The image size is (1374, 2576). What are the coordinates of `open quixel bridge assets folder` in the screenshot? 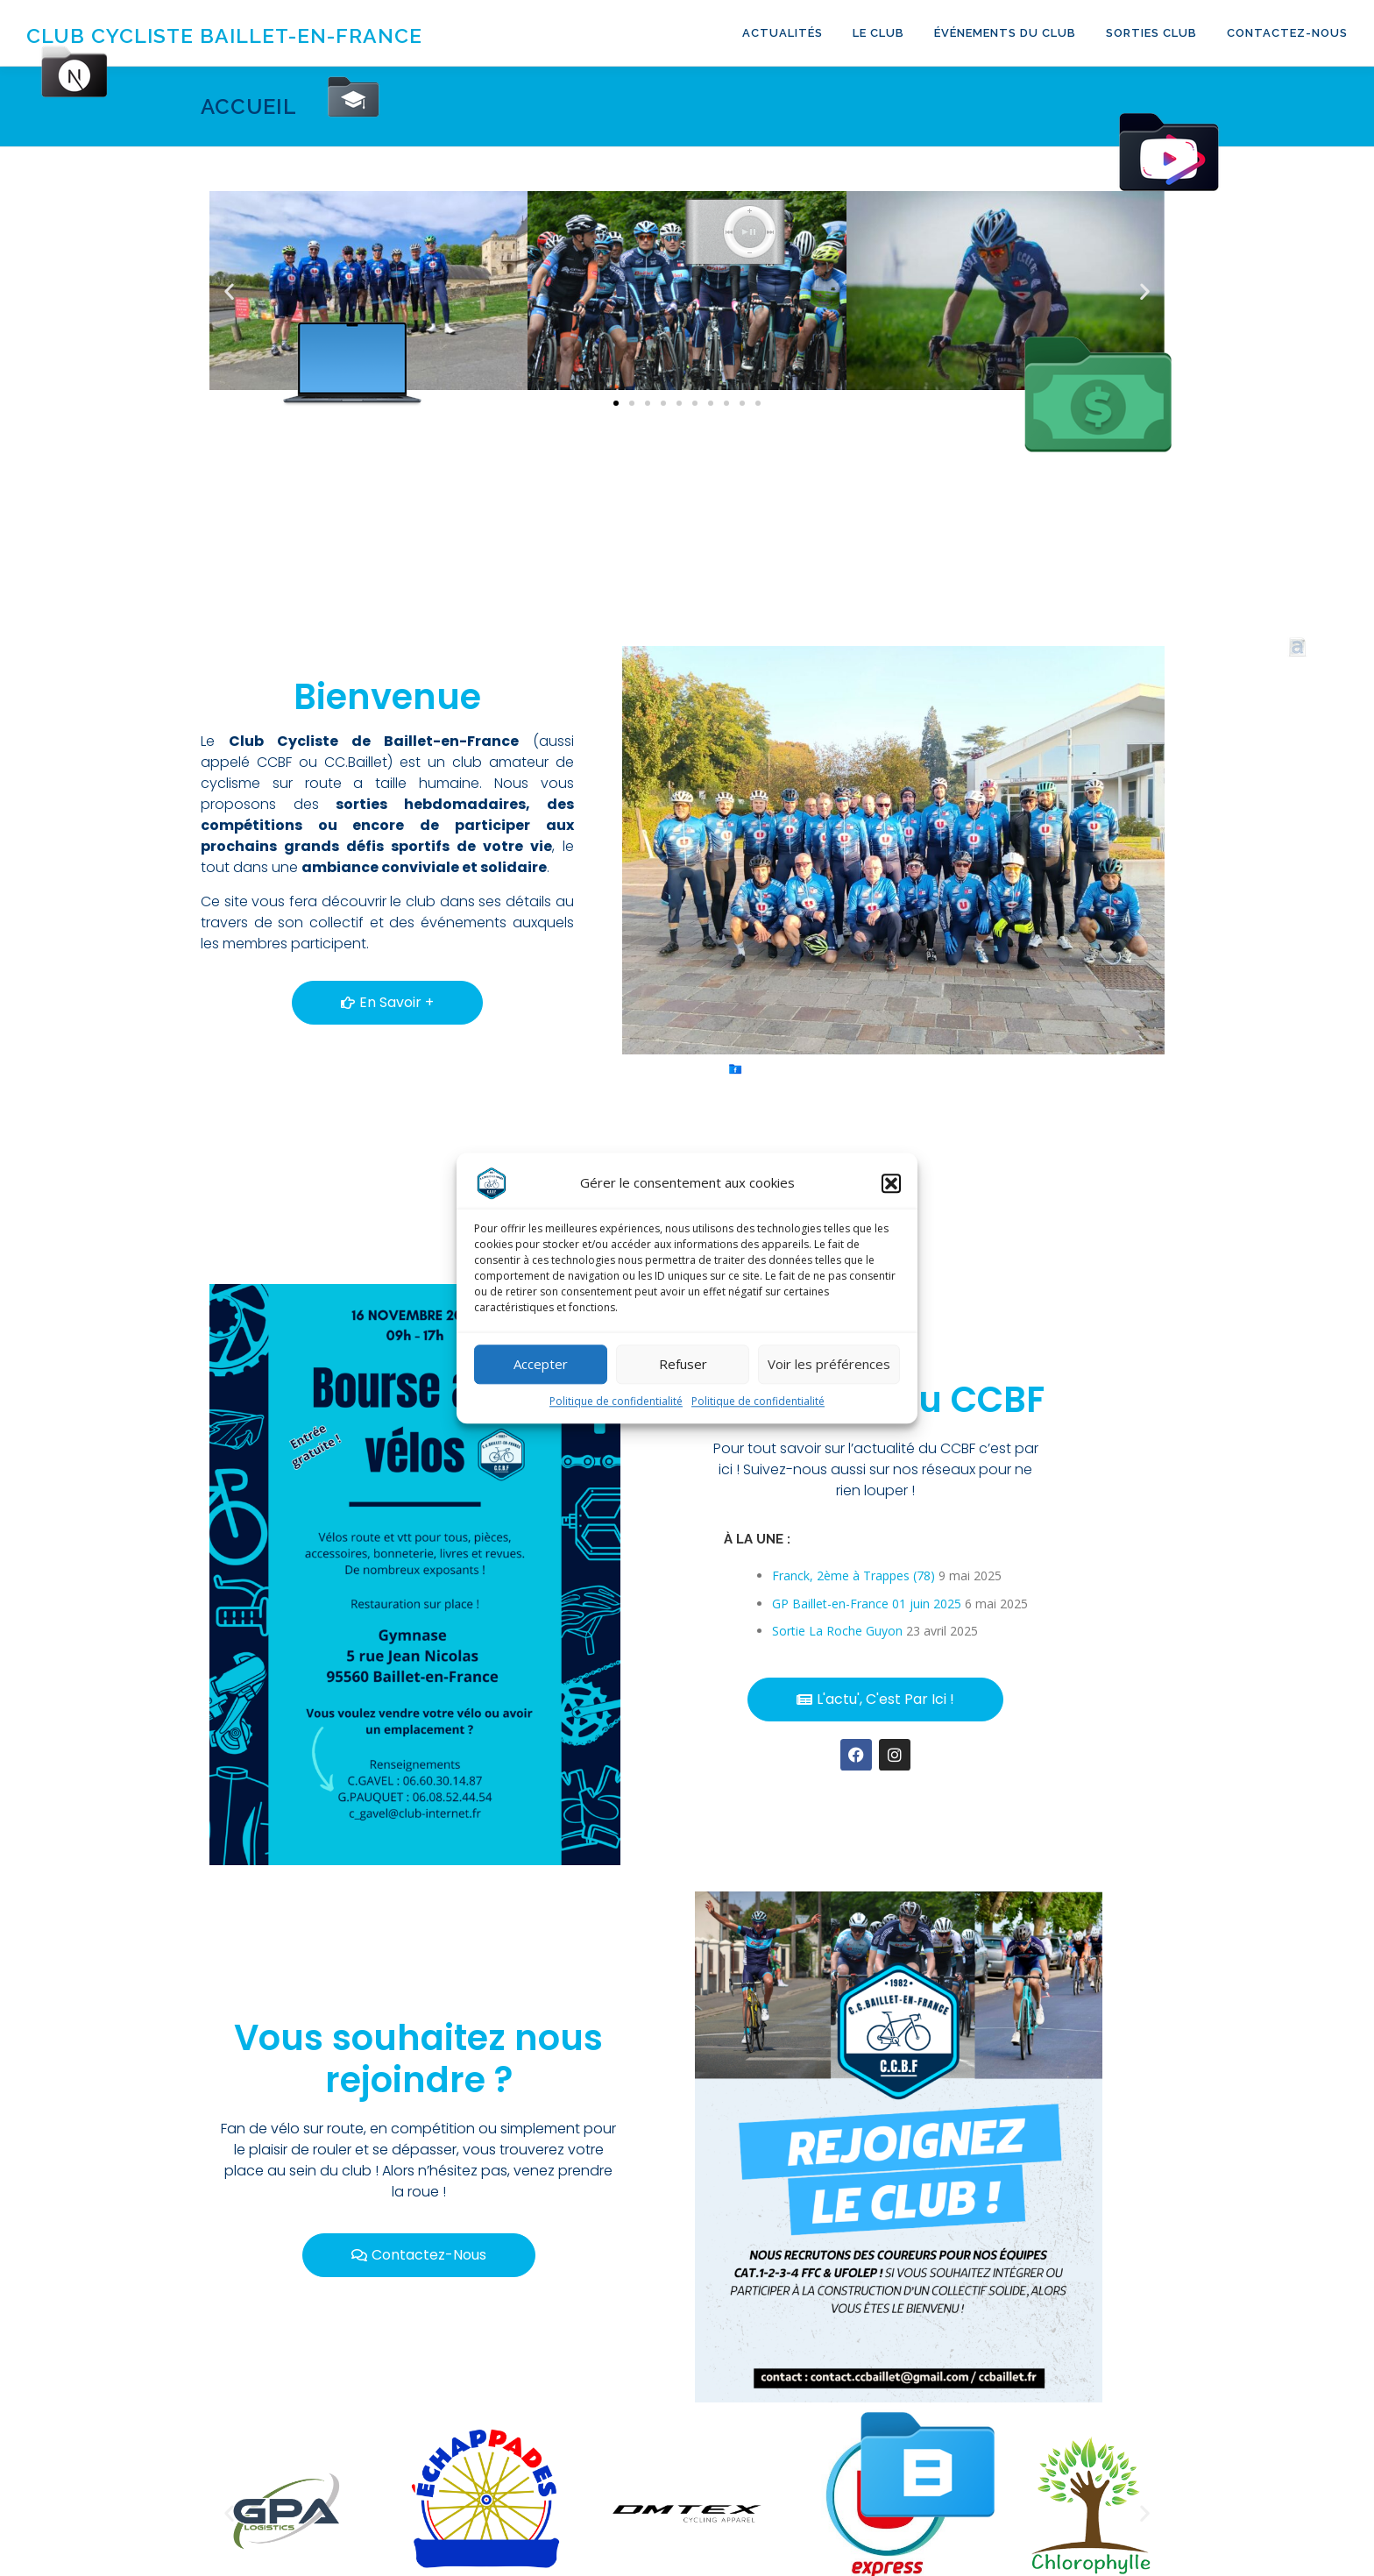 It's located at (927, 2468).